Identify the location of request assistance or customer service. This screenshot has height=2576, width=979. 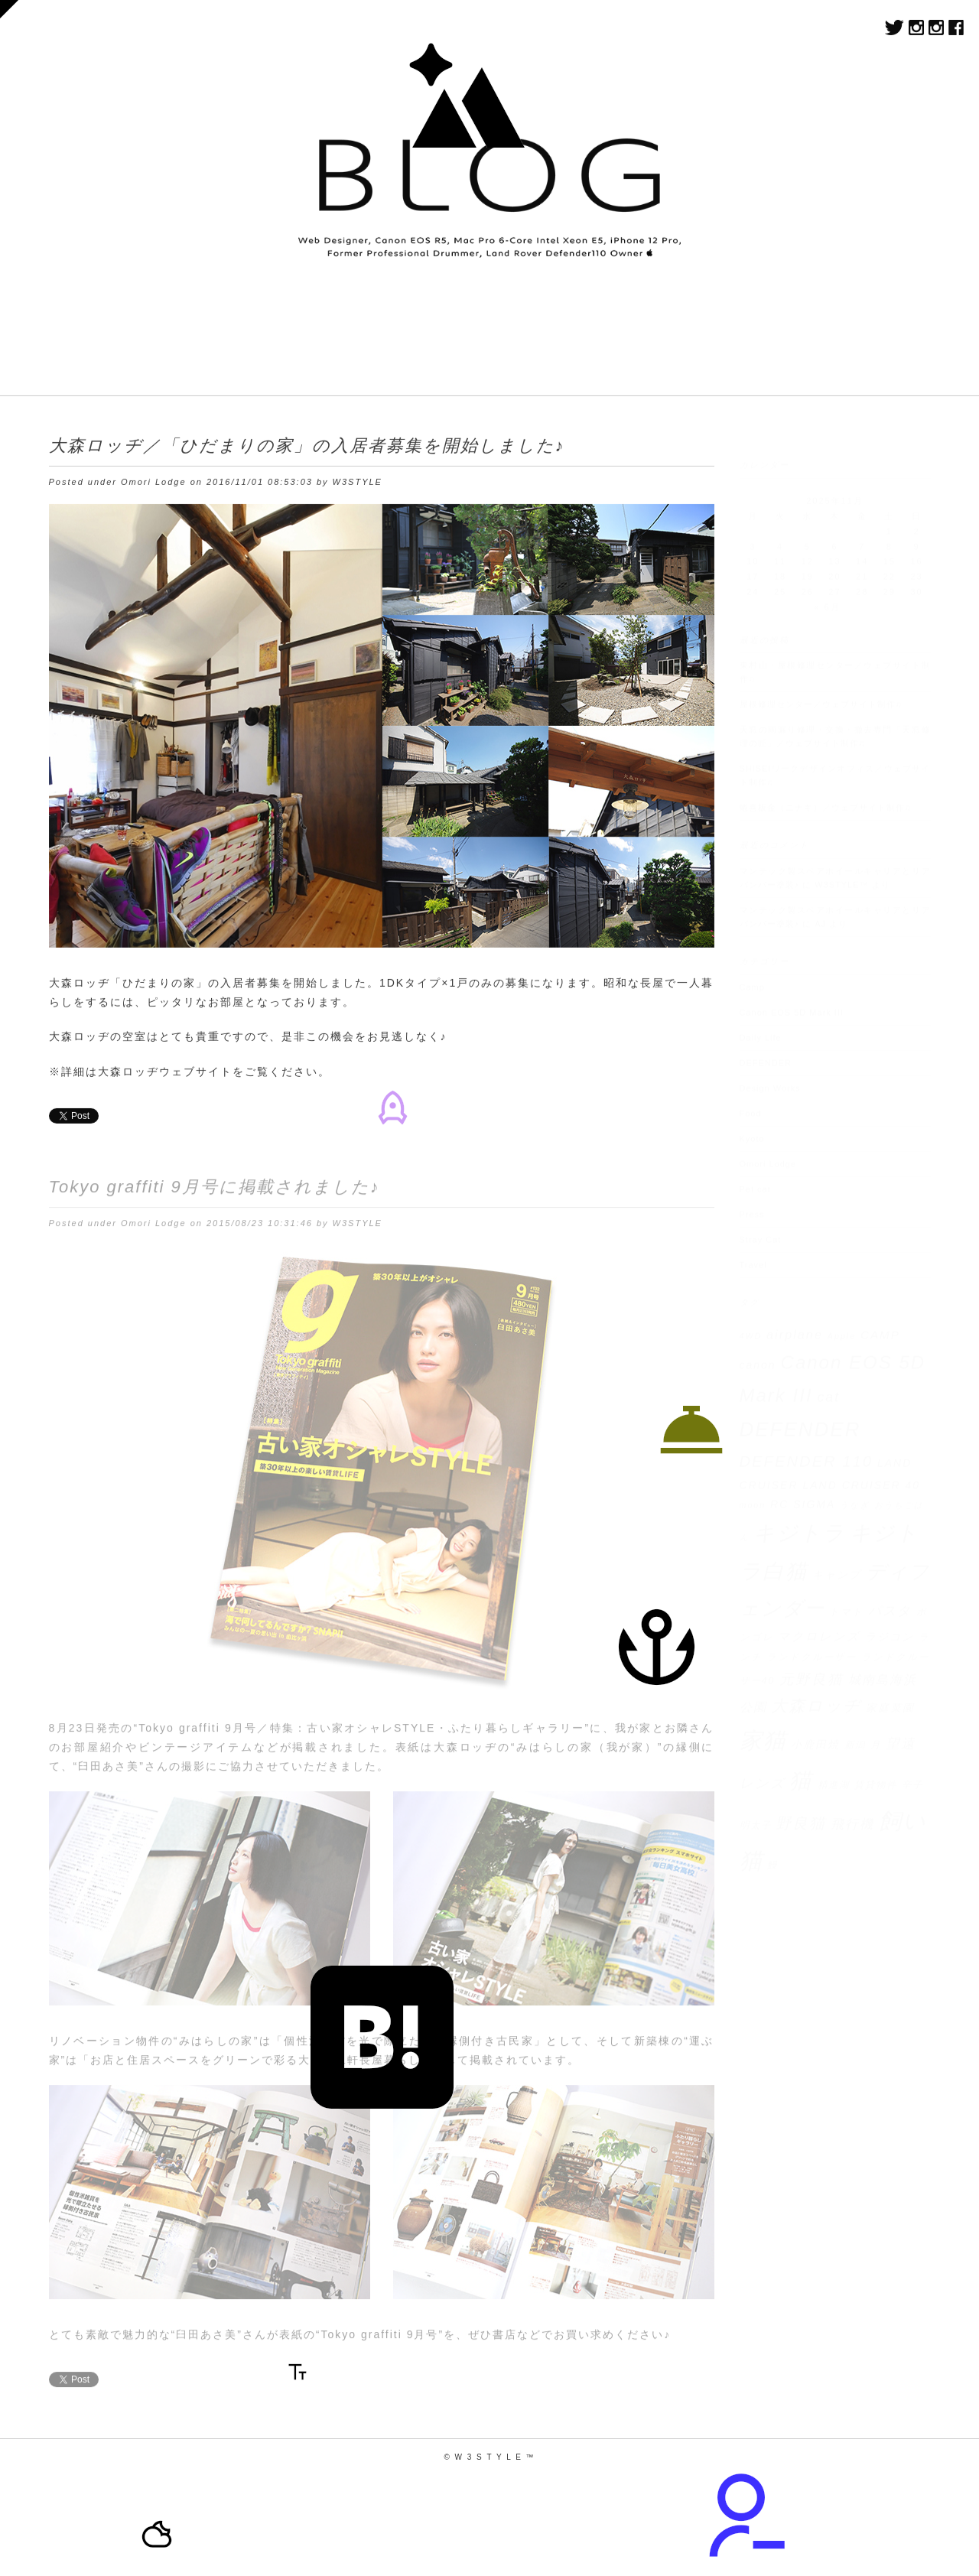
(691, 1431).